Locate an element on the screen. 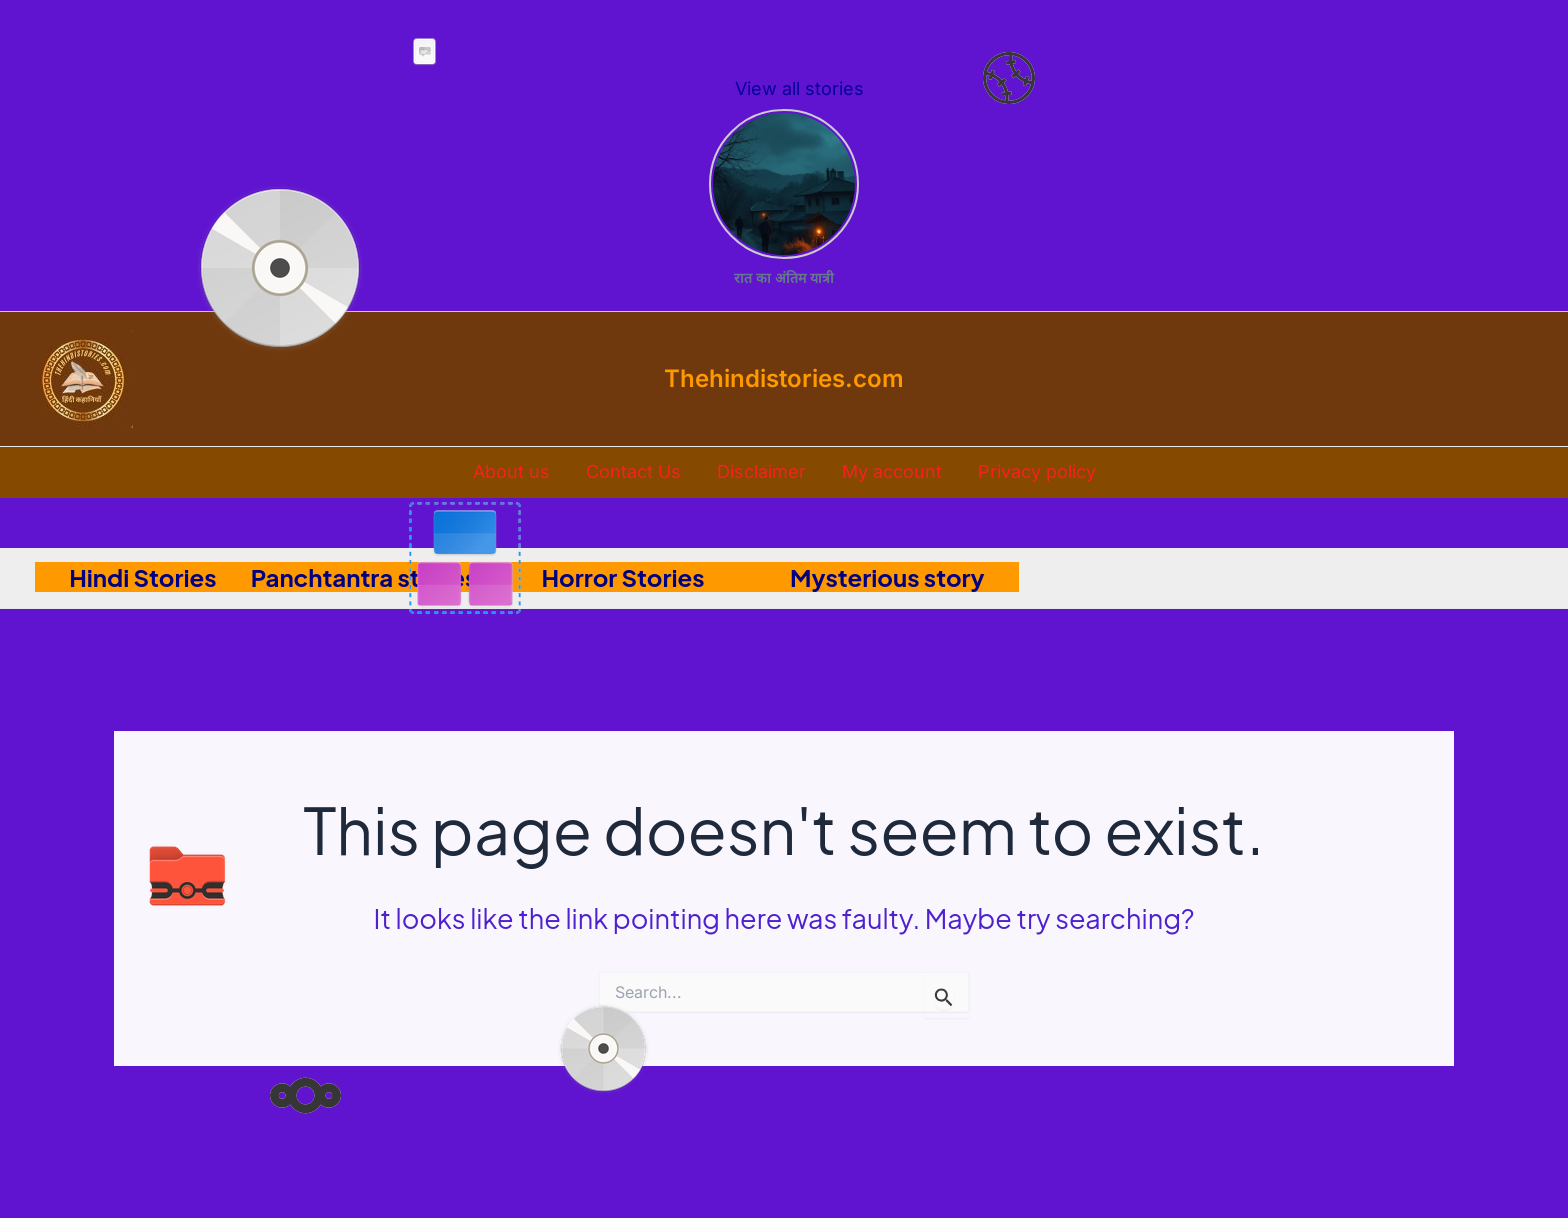 The image size is (1568, 1218). open folder containing cherish ball pokémon or event pokémon is located at coordinates (187, 878).